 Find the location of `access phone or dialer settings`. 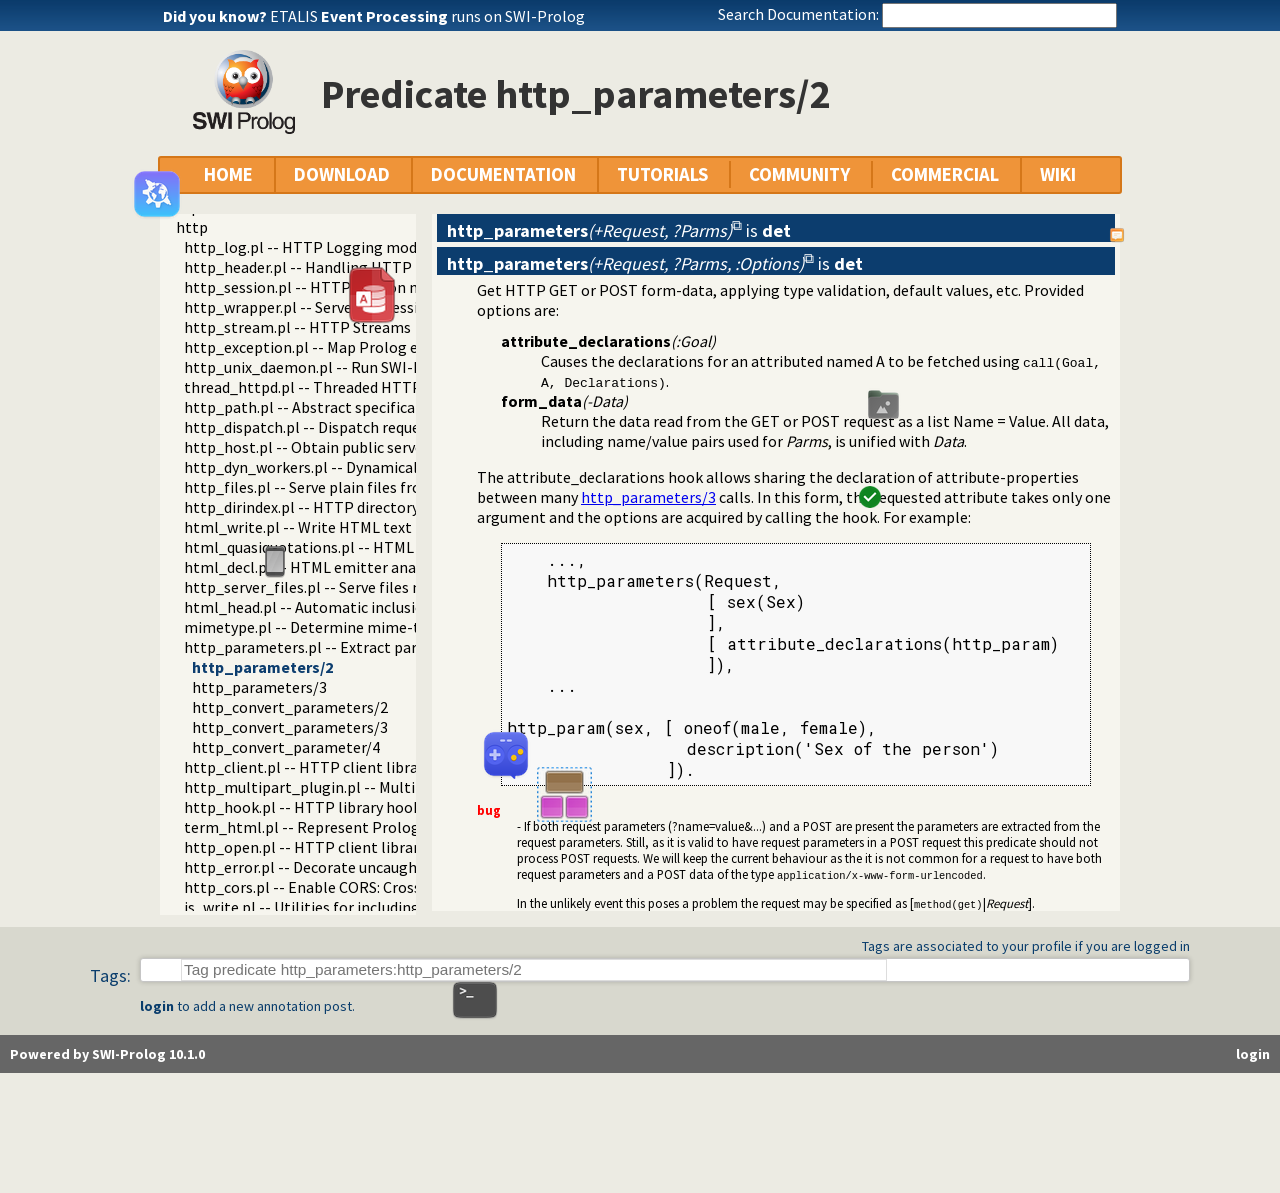

access phone or dialer settings is located at coordinates (275, 562).